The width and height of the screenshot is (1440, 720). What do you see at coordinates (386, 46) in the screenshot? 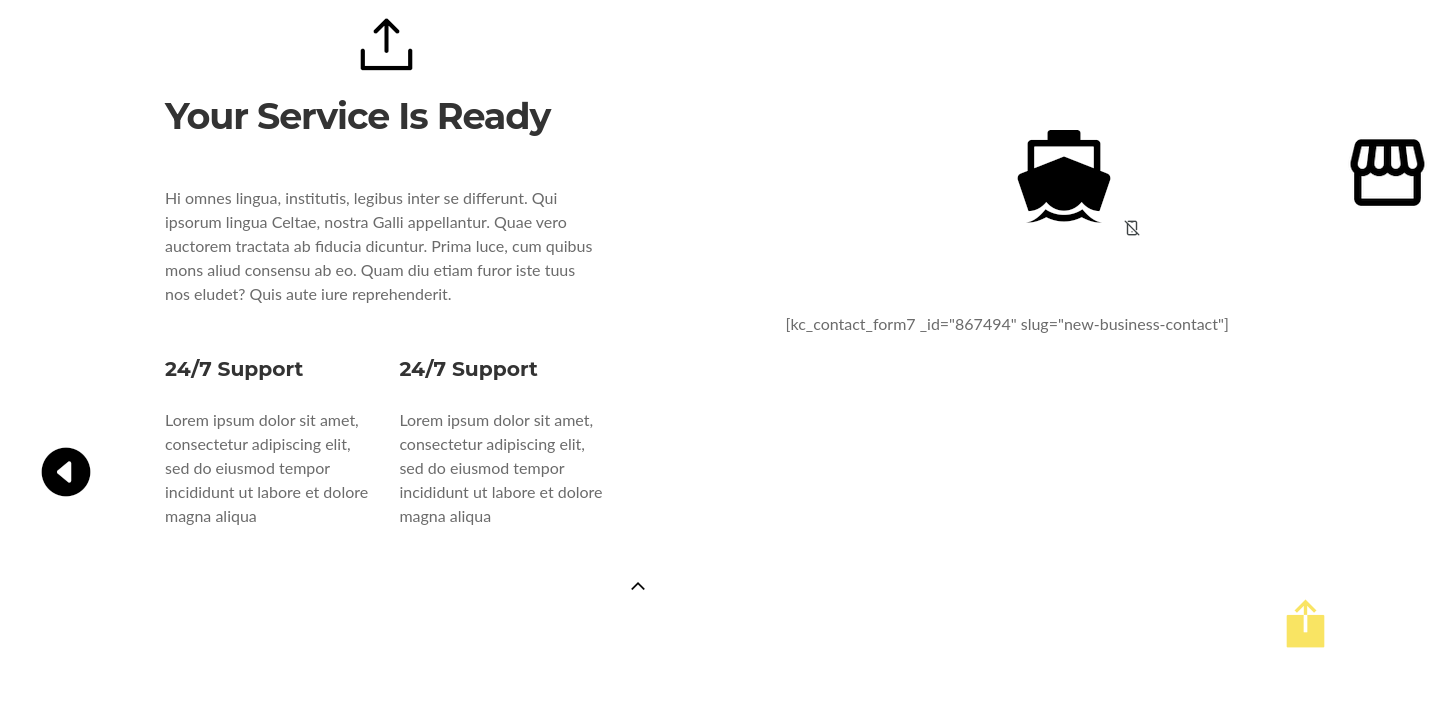
I see `upload a file or document` at bounding box center [386, 46].